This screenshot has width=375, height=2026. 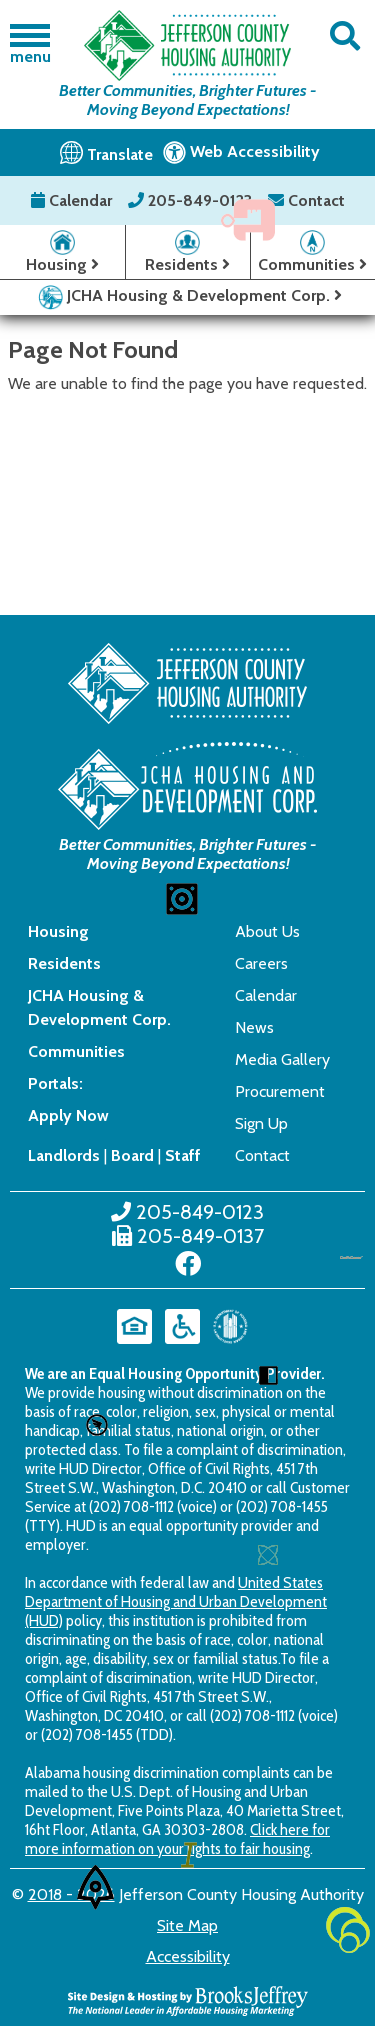 What do you see at coordinates (95, 1886) in the screenshot?
I see `launch or explore a space-themed app` at bounding box center [95, 1886].